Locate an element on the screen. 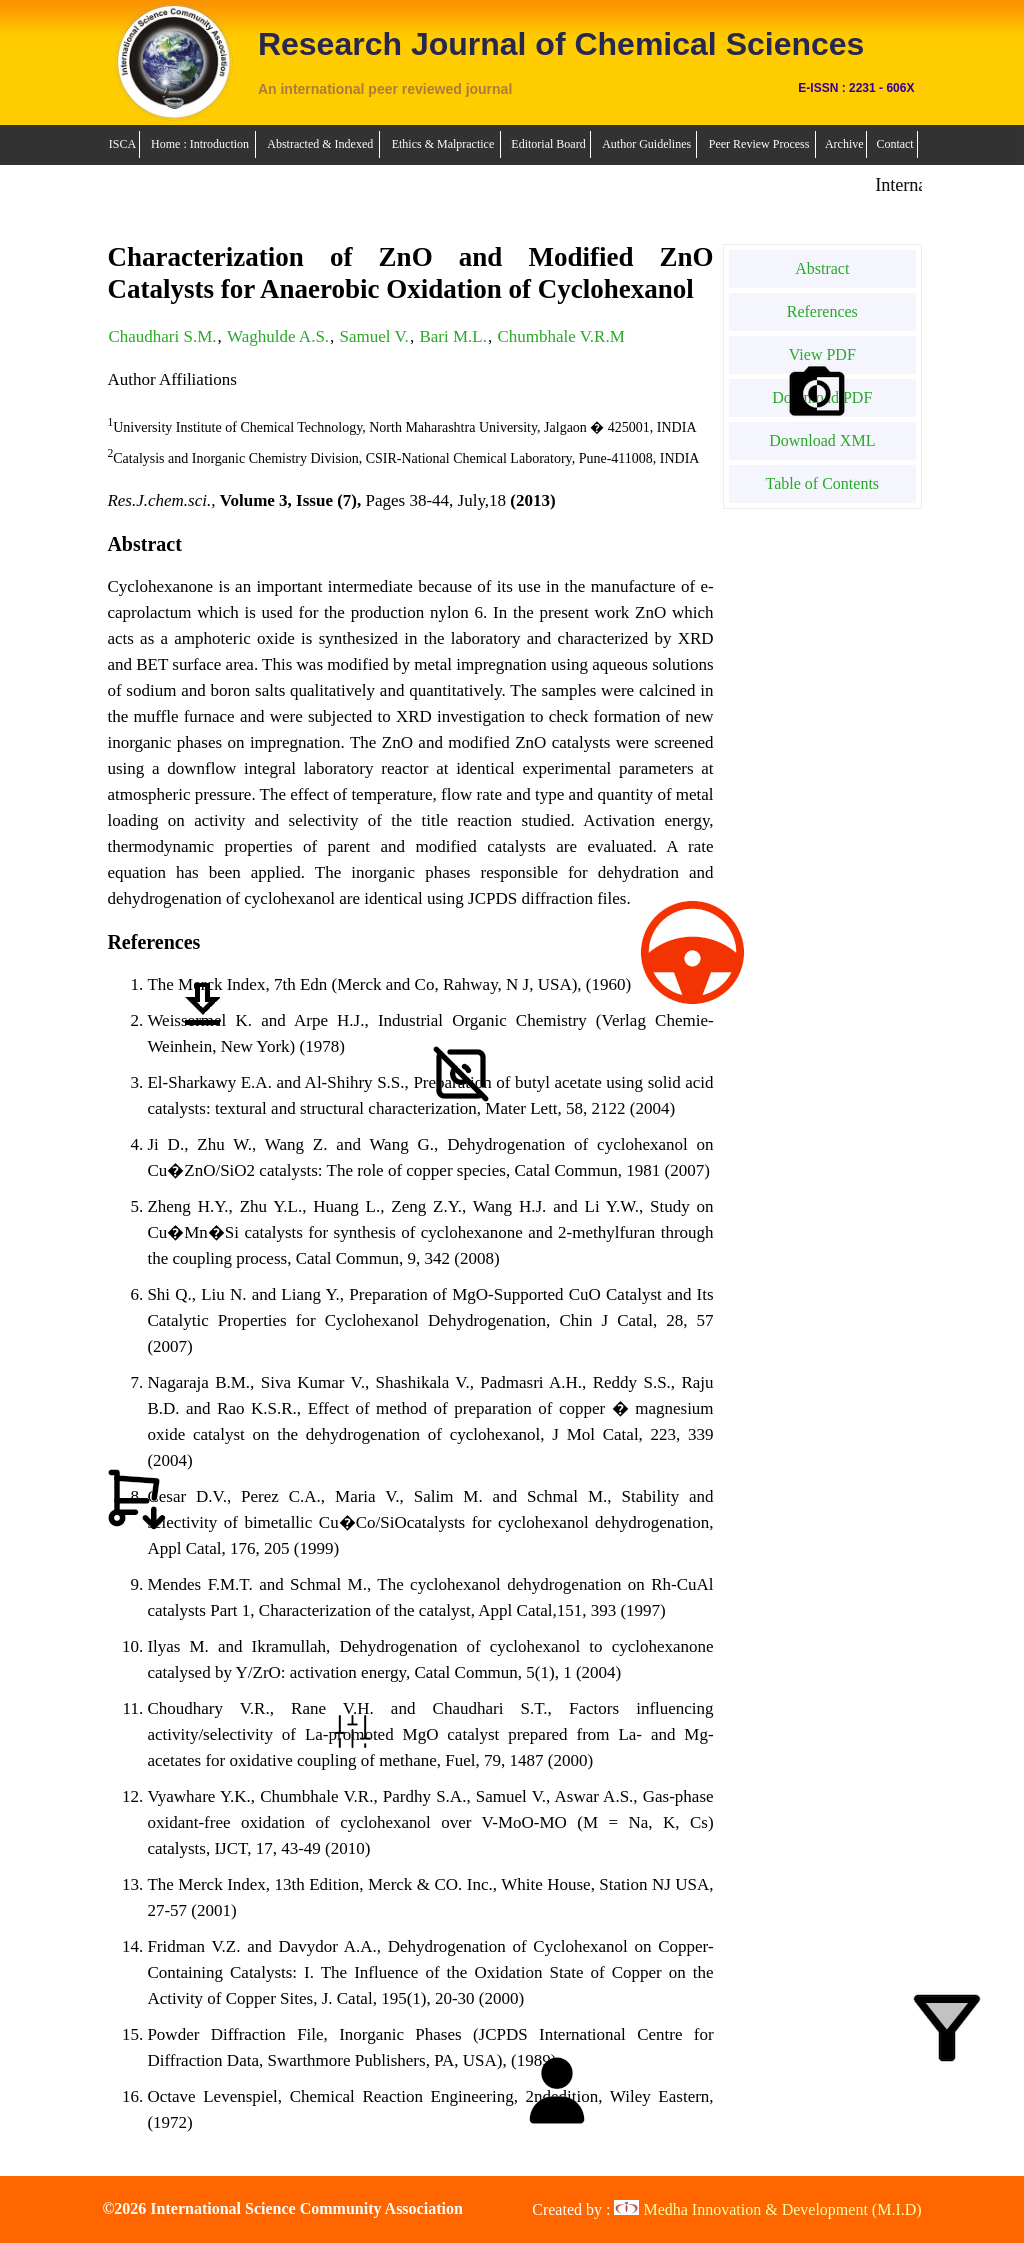  download a file is located at coordinates (203, 1005).